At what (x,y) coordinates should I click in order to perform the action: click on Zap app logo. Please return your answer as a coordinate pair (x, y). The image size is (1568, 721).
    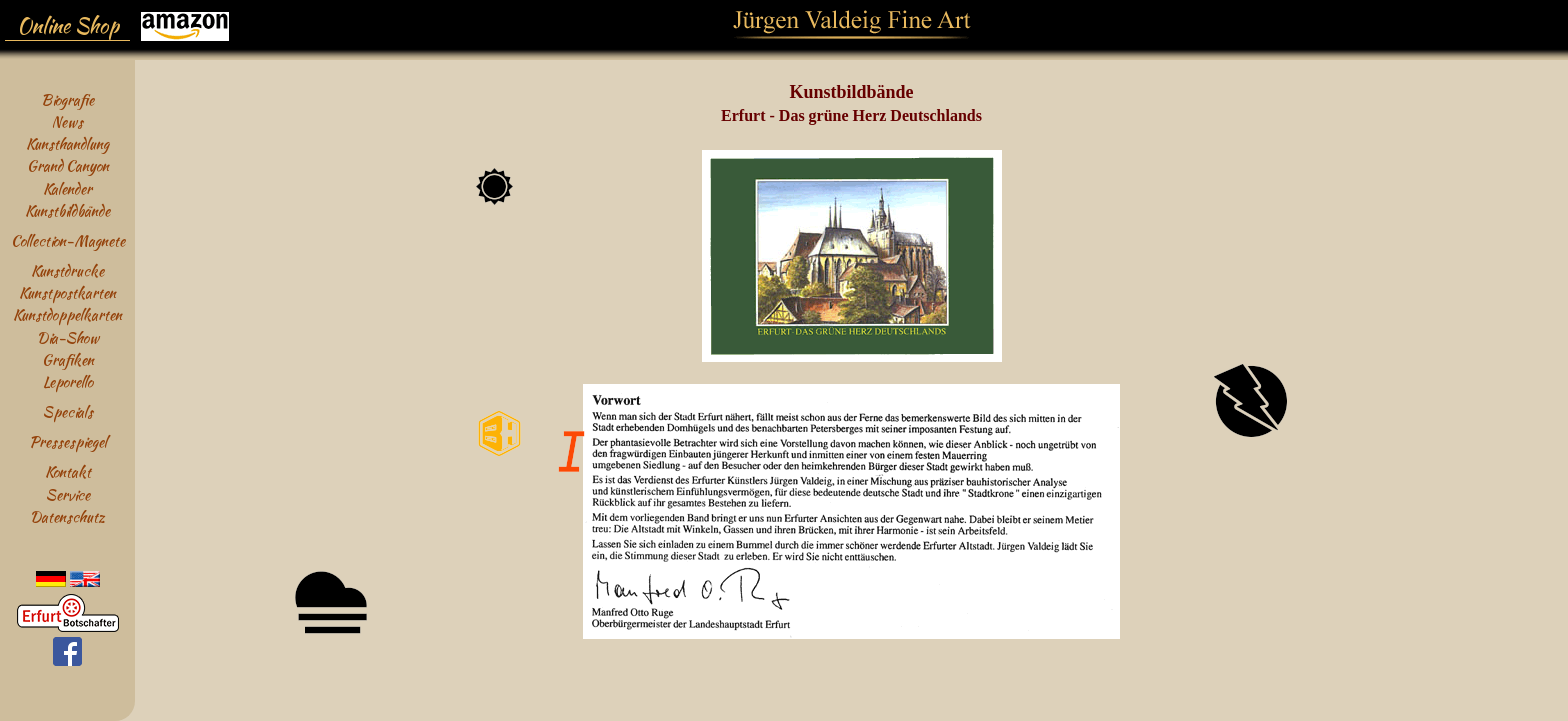
    Looking at the image, I should click on (1250, 400).